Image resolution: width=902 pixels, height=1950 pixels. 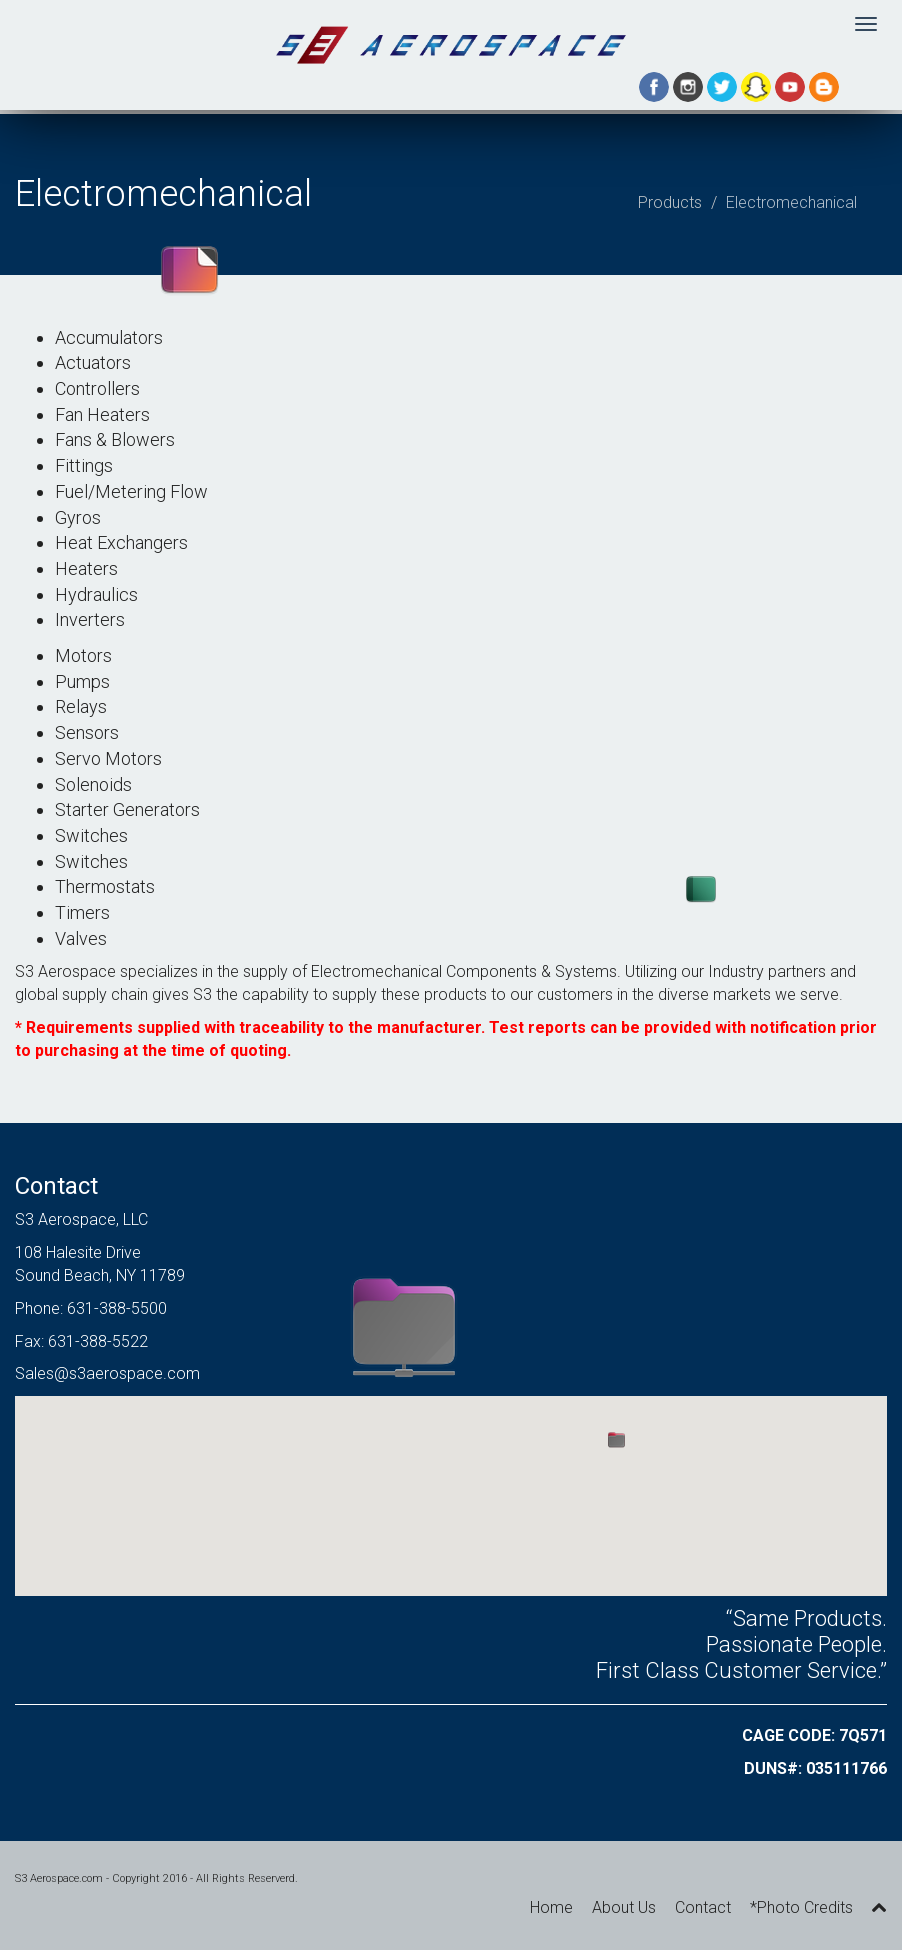 I want to click on access your desktop folder, so click(x=701, y=888).